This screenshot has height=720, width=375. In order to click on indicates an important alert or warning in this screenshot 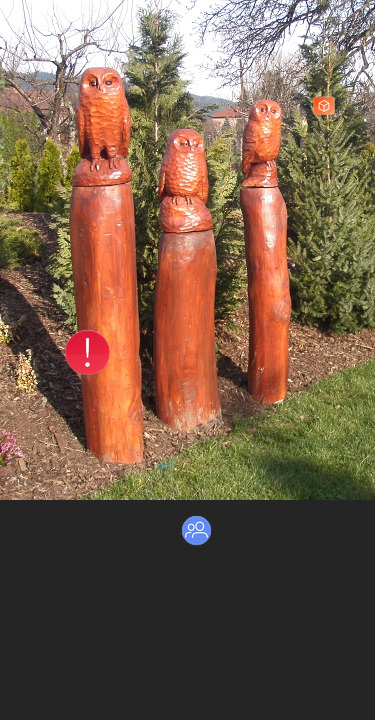, I will do `click(87, 352)`.